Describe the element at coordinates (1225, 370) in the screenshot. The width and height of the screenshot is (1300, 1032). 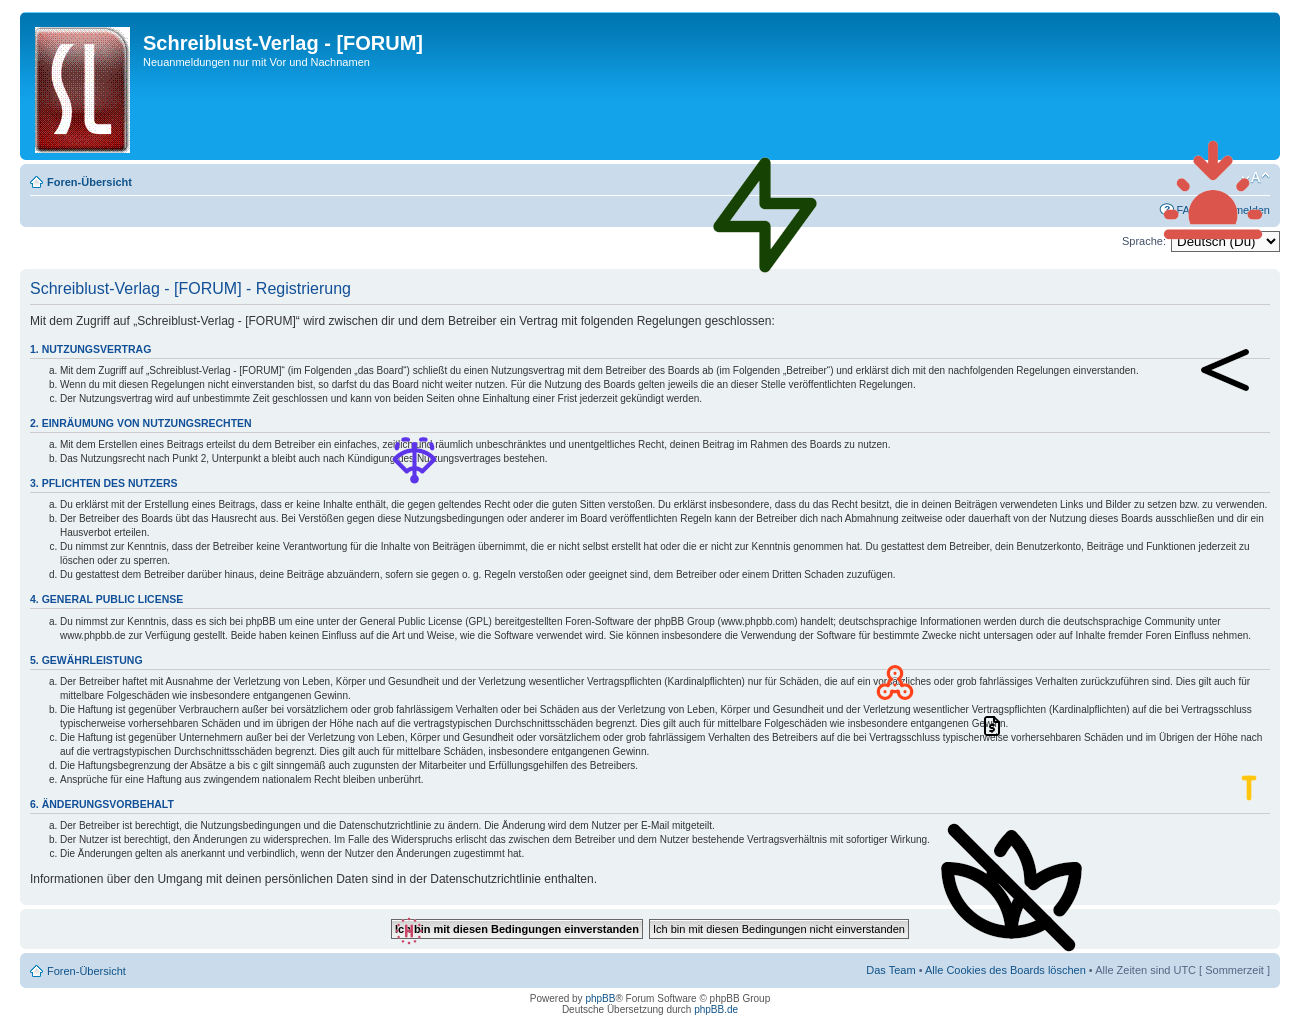
I see `less than comparison operator` at that location.